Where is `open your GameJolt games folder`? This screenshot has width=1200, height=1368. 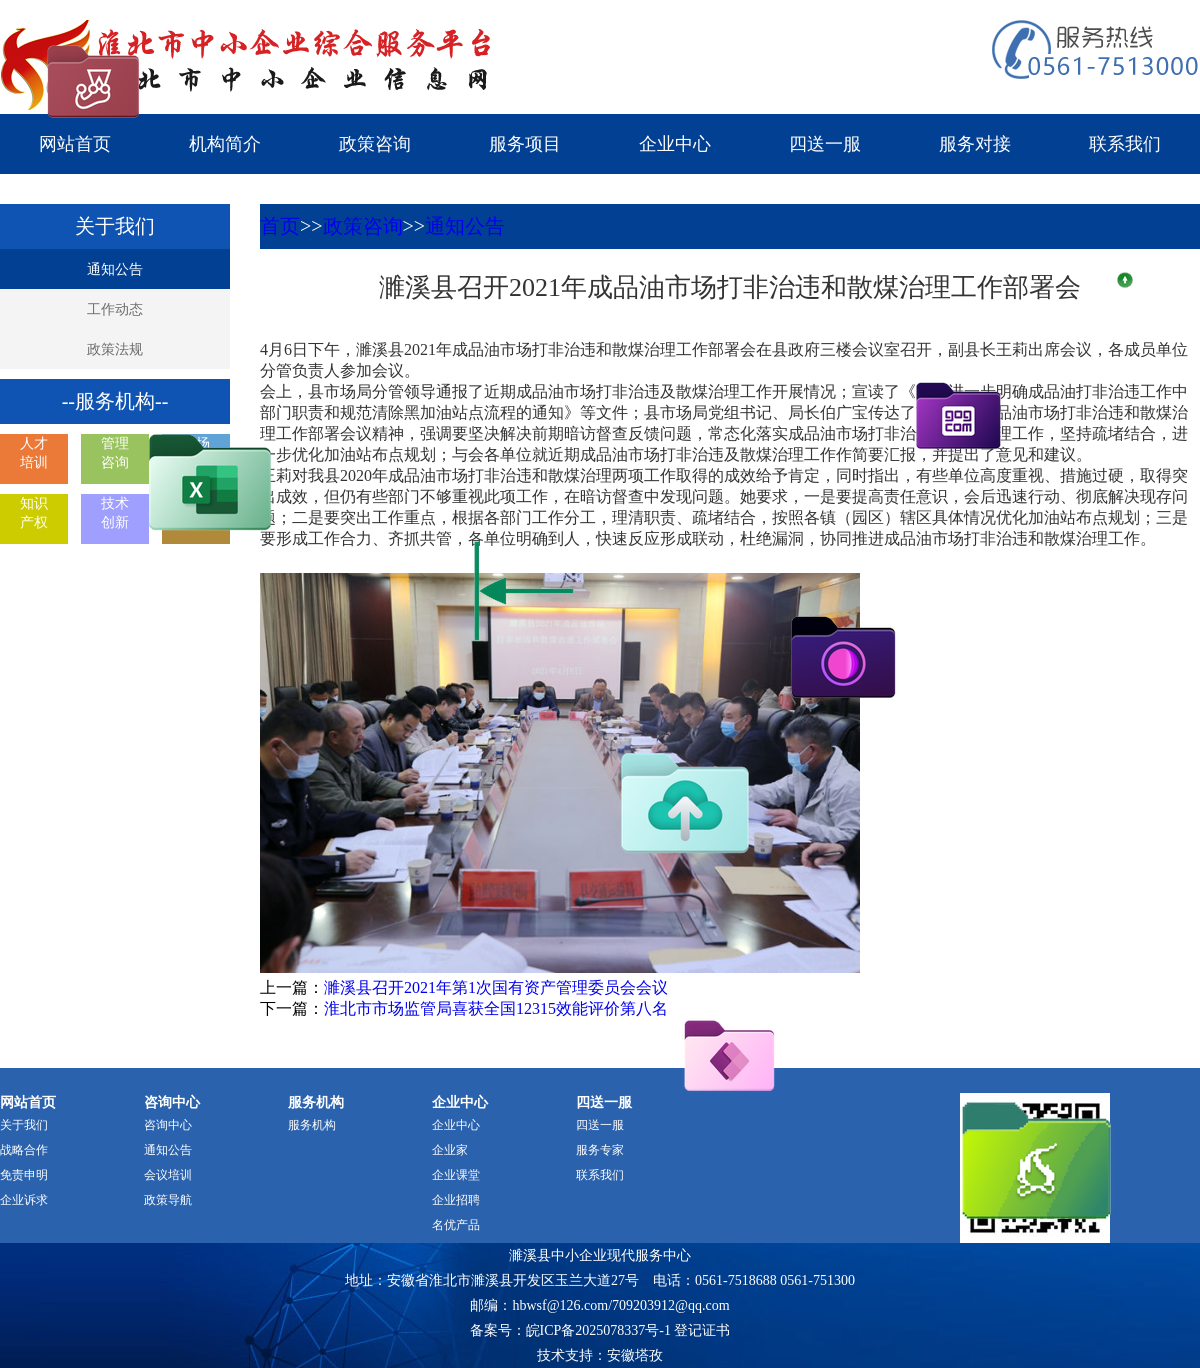
open your GameJolt games folder is located at coordinates (1036, 1164).